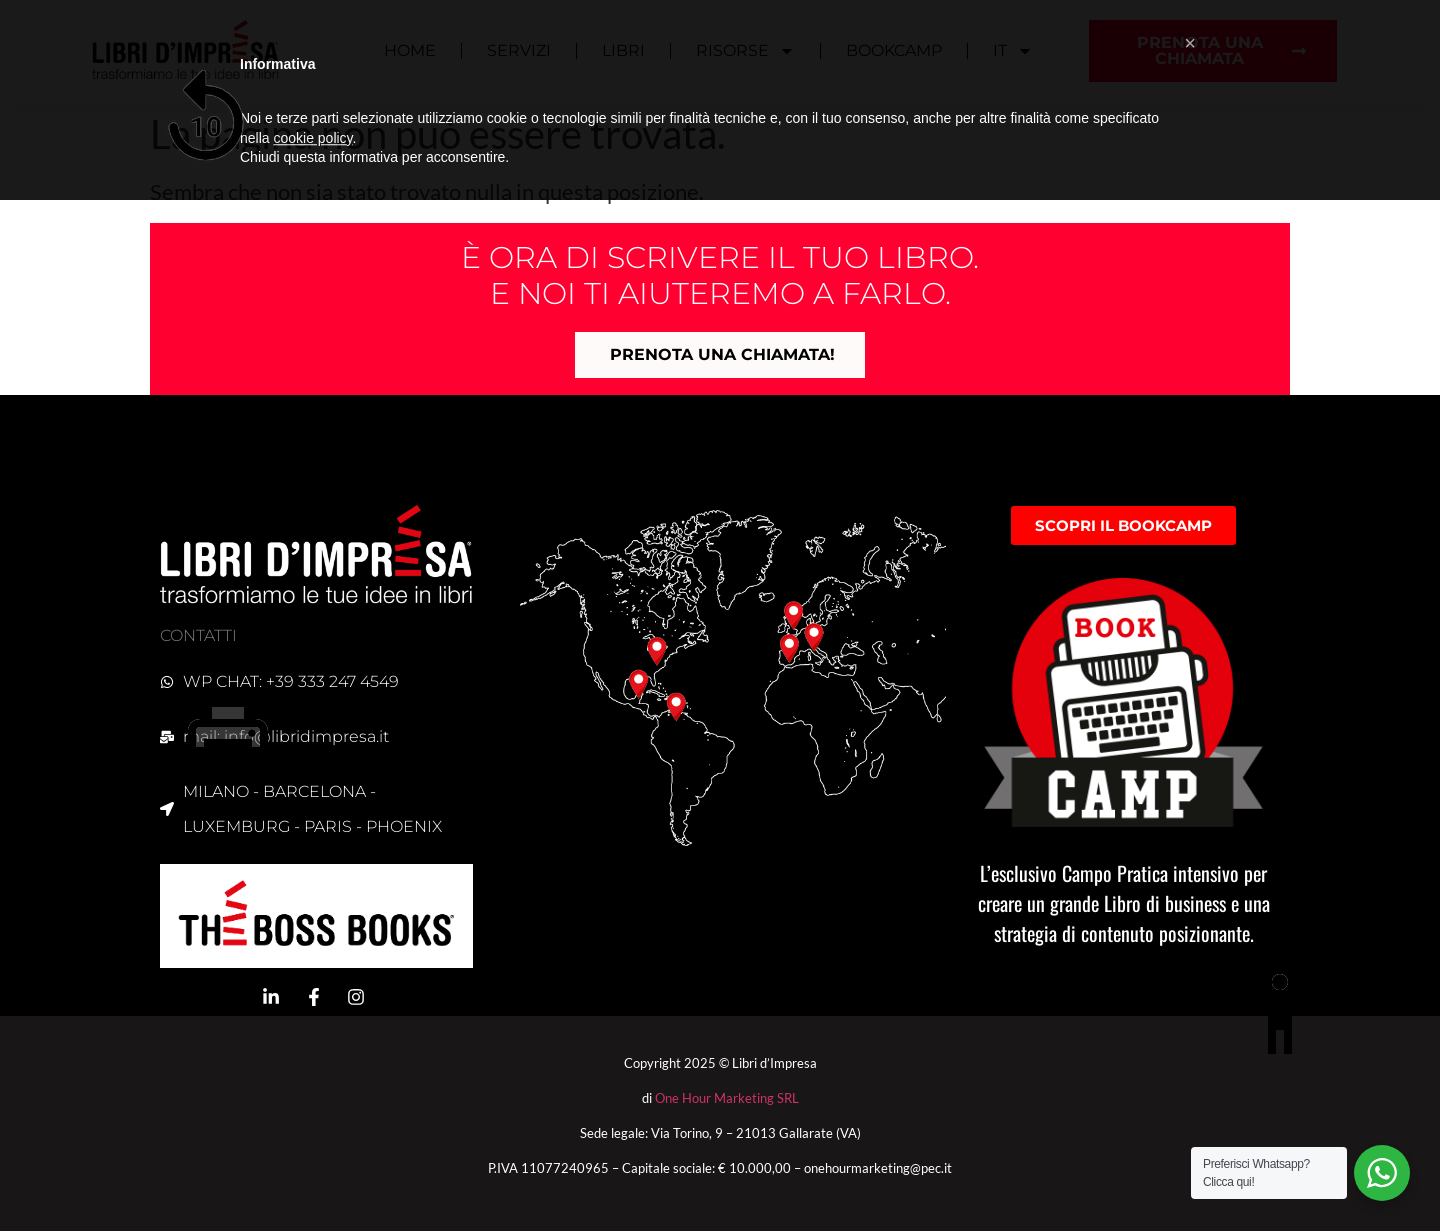  I want to click on rewind 10 seconds, so click(206, 118).